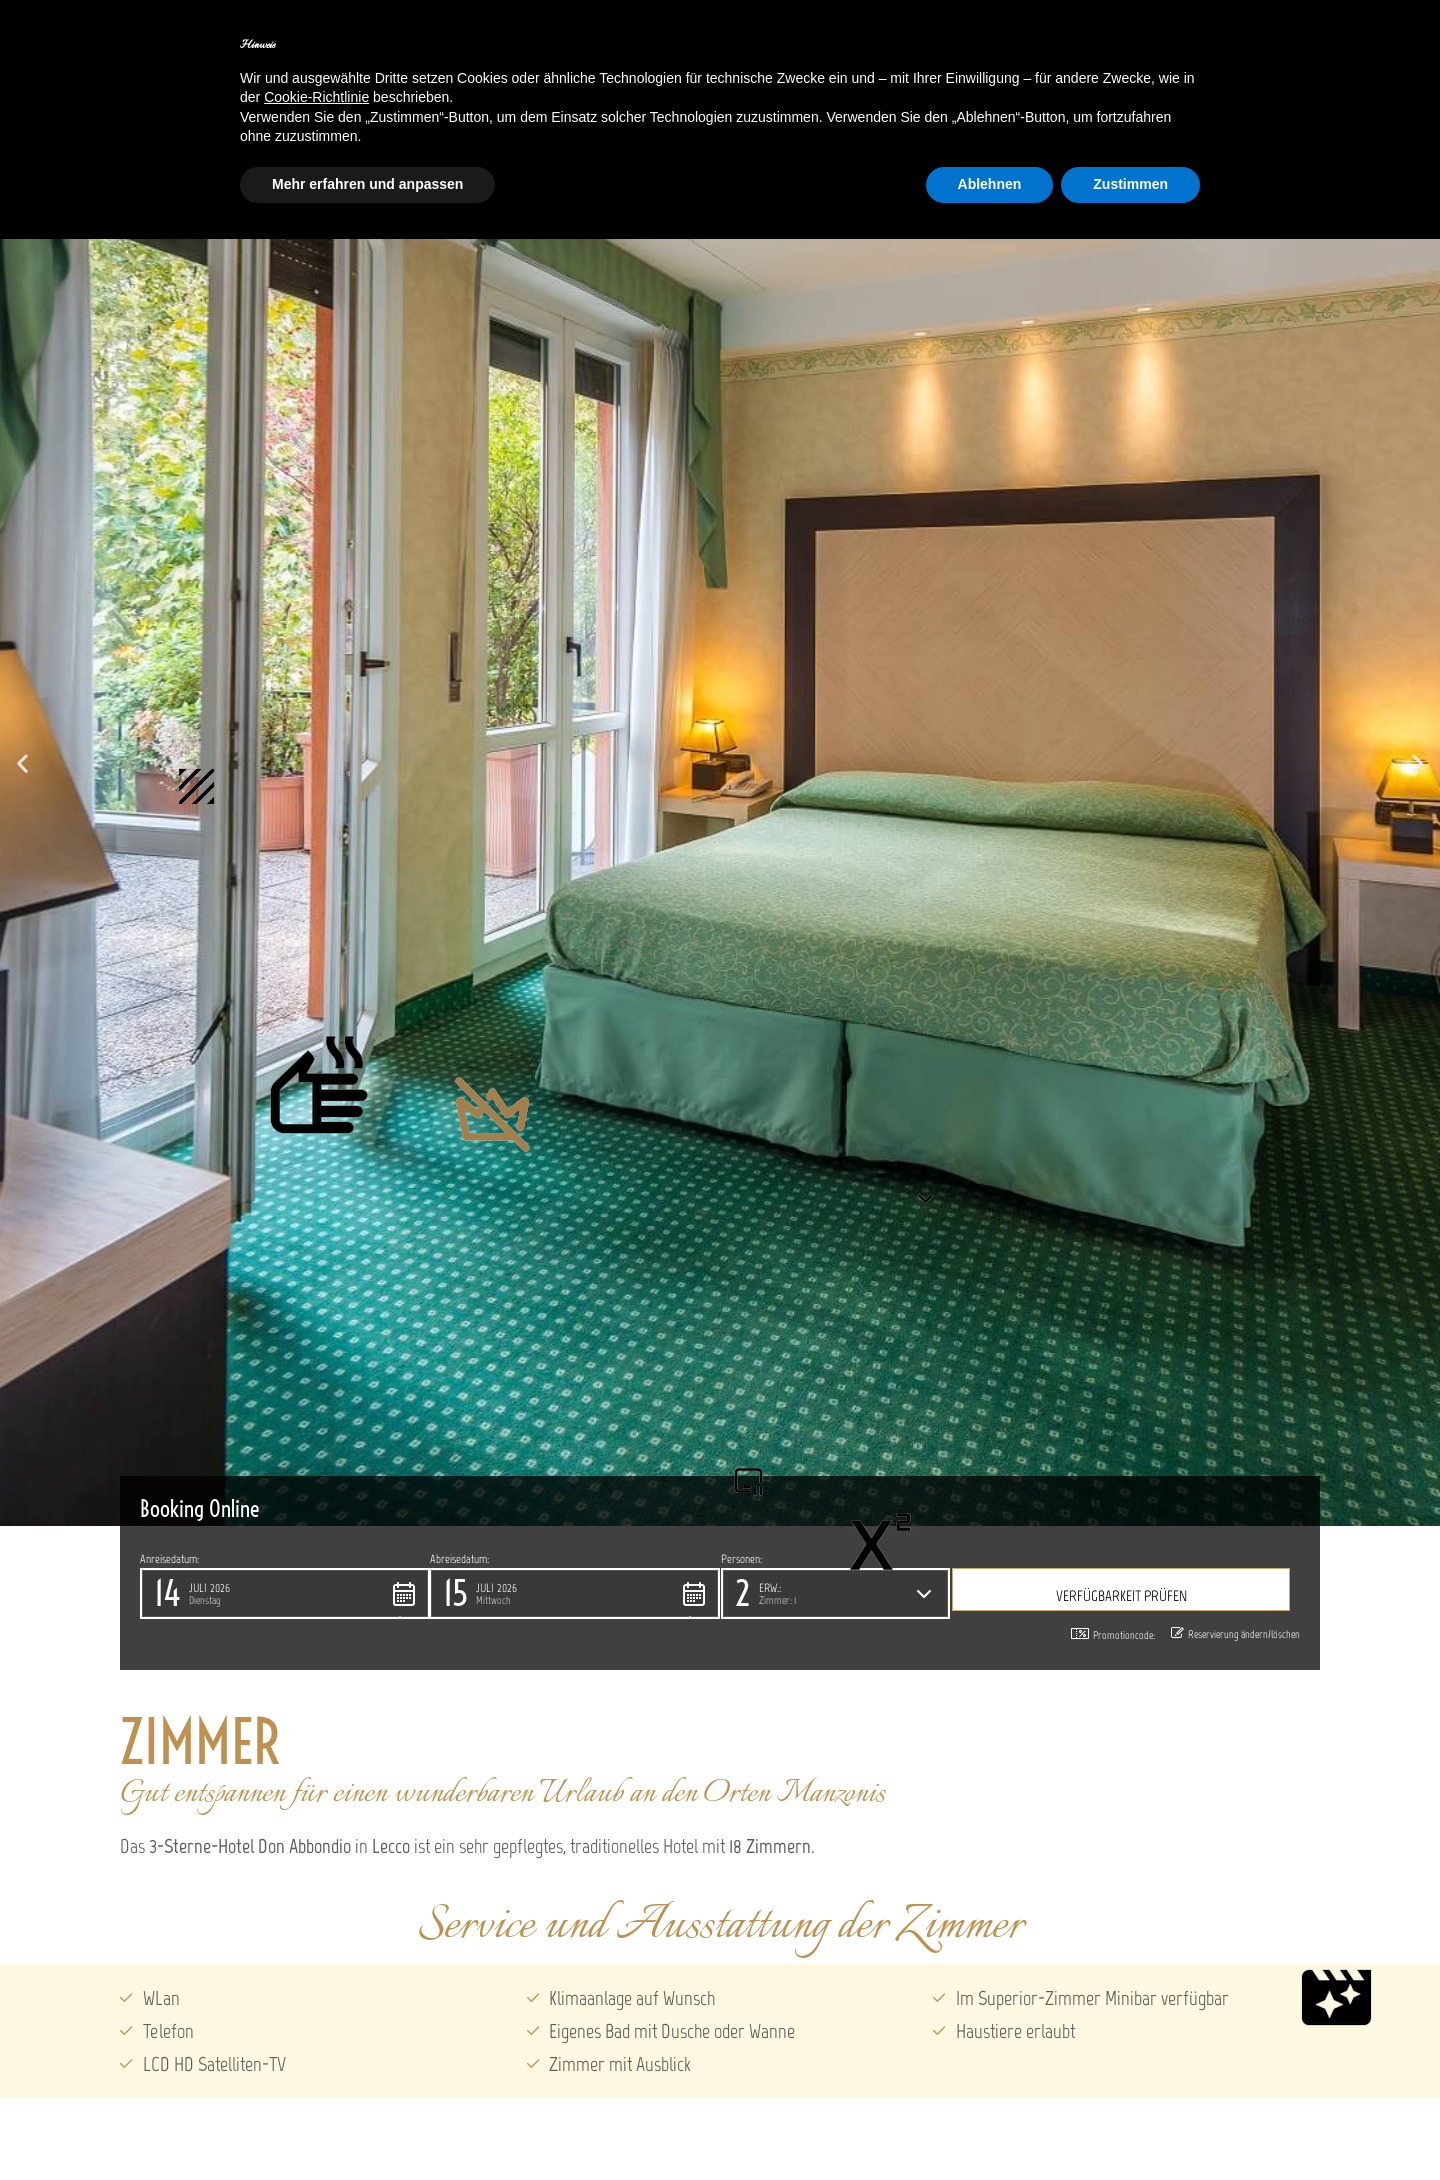 The height and width of the screenshot is (2180, 1440). Describe the element at coordinates (196, 786) in the screenshot. I see `apply texture or pattern overlay` at that location.